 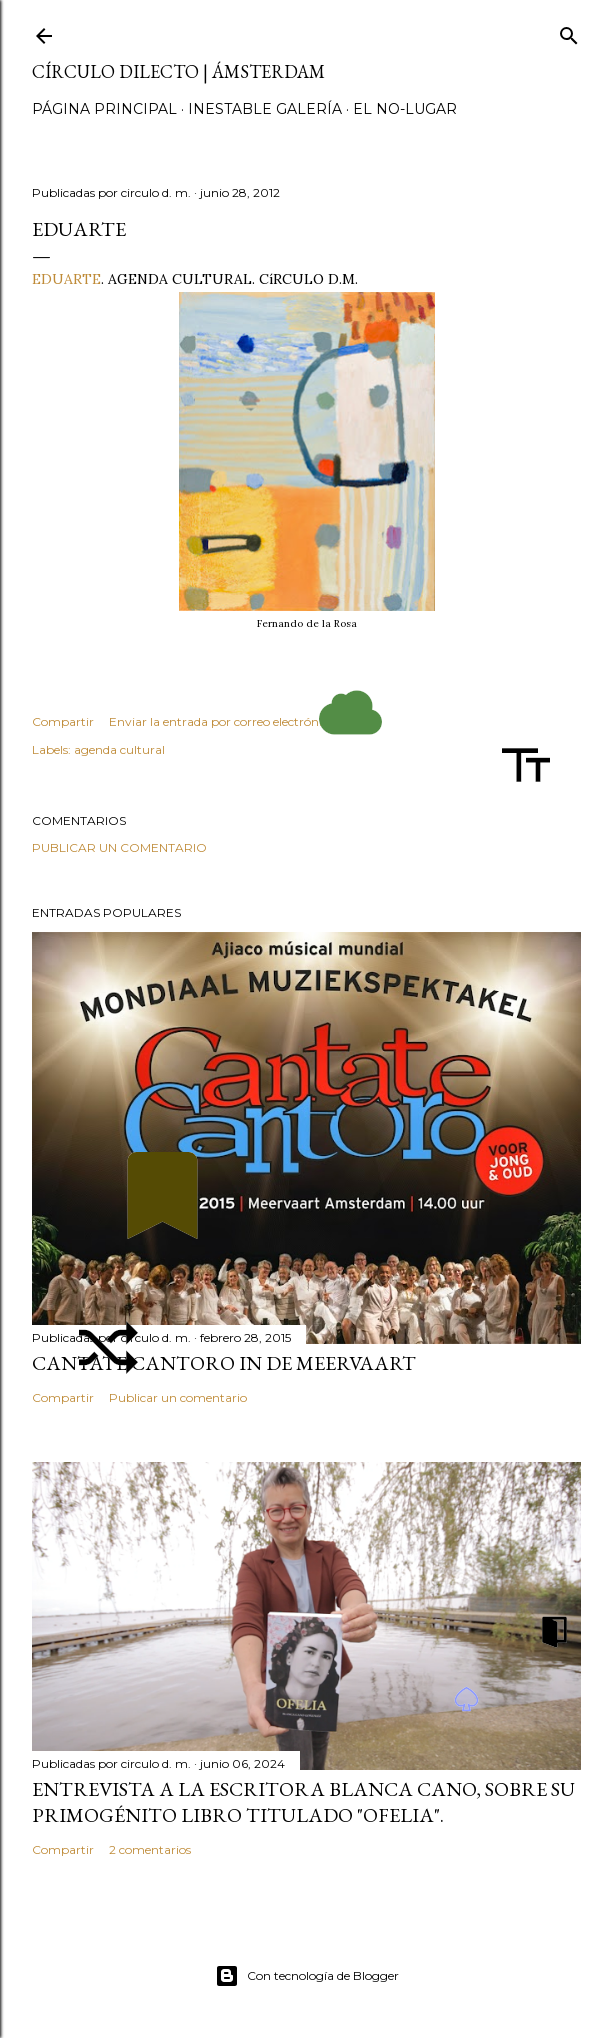 I want to click on cloud storage or sync status, so click(x=350, y=712).